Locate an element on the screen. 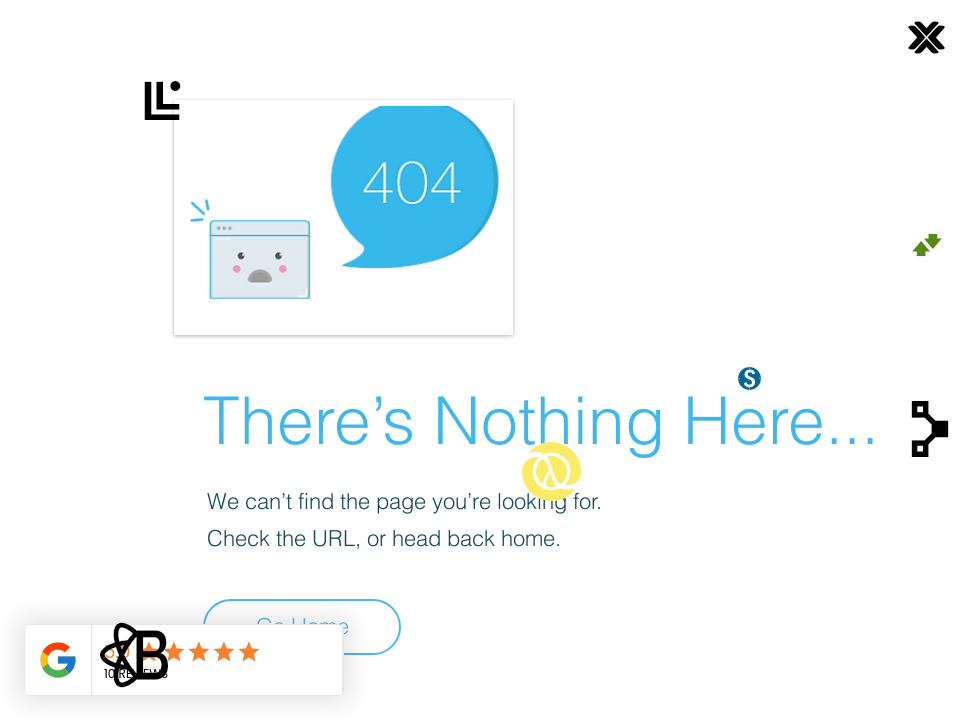 The image size is (980, 720). react-bootstrap framework logo is located at coordinates (134, 655).